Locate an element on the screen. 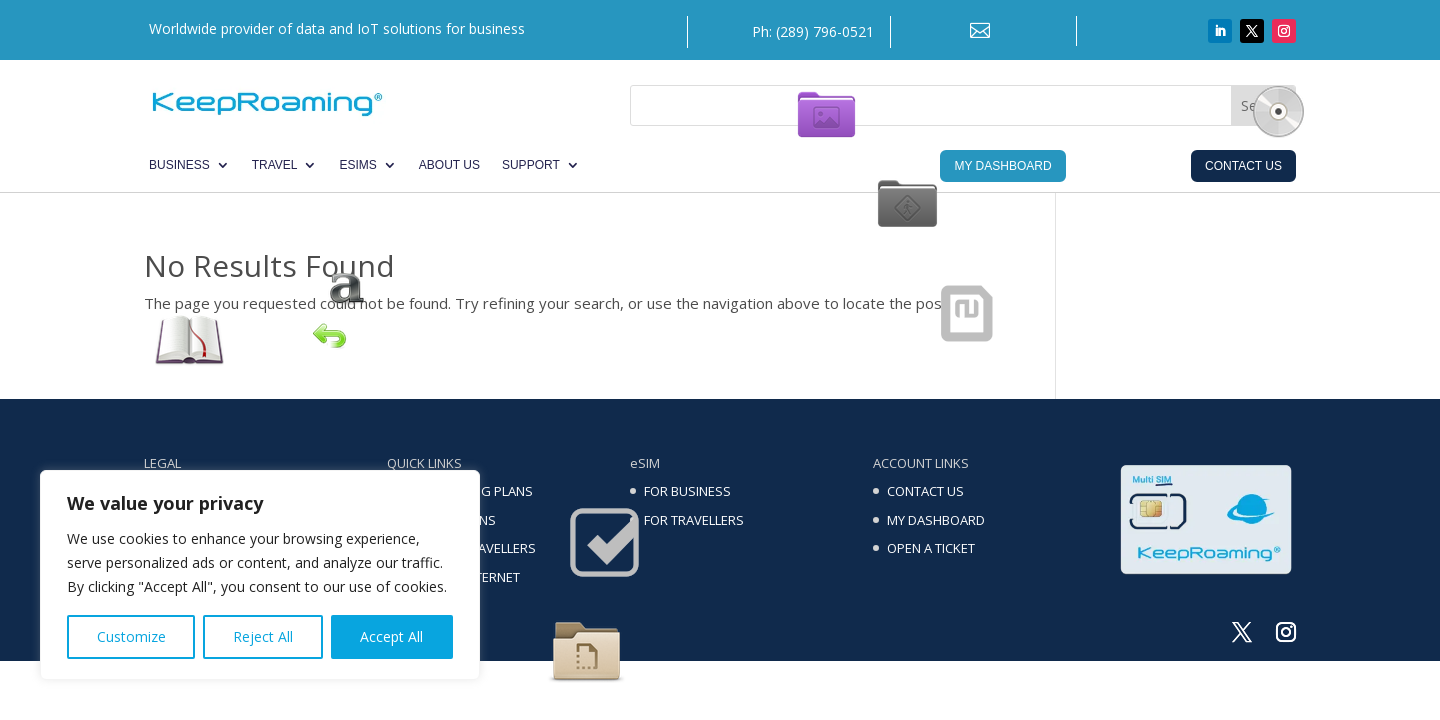 The height and width of the screenshot is (720, 1440). open your images folder is located at coordinates (826, 114).